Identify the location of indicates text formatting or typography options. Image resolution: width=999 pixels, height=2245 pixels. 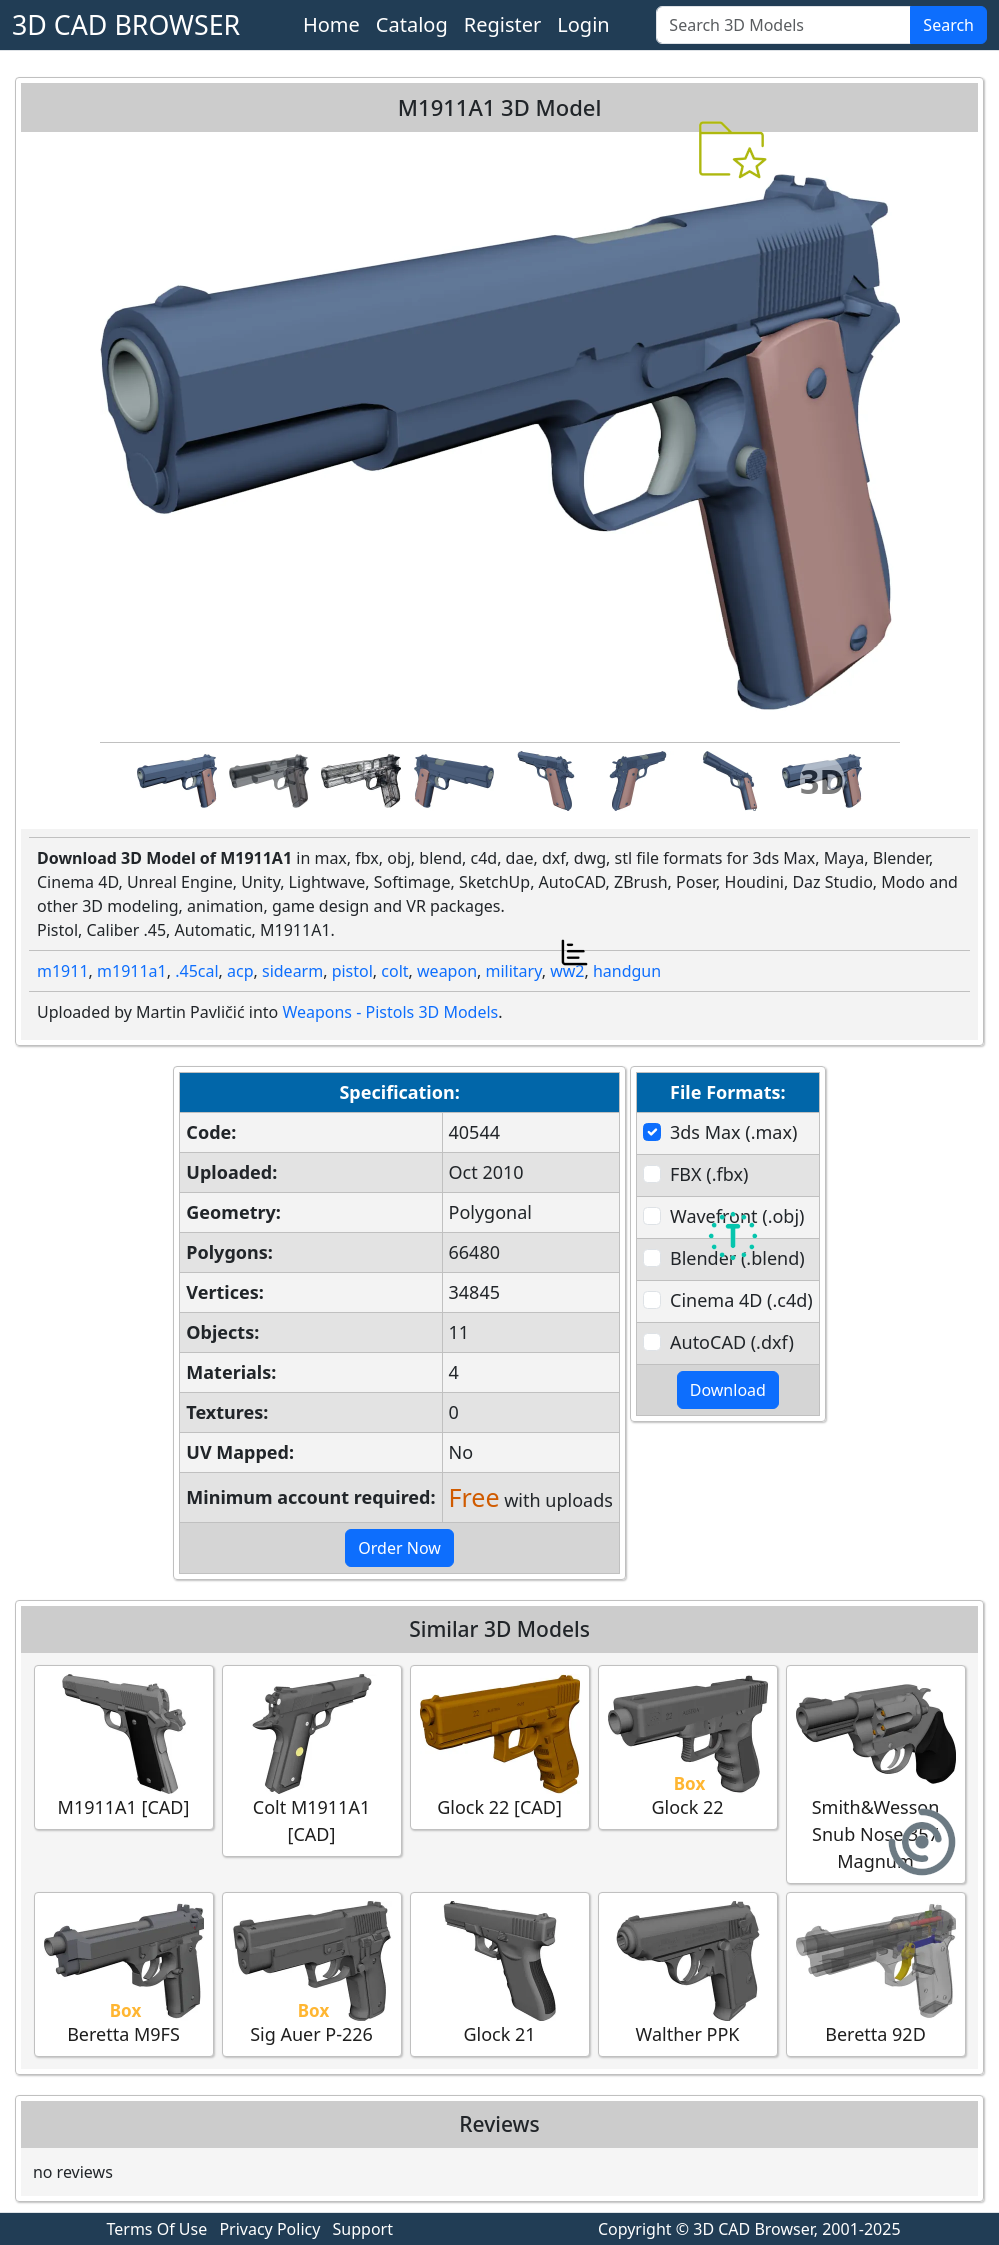
(733, 1236).